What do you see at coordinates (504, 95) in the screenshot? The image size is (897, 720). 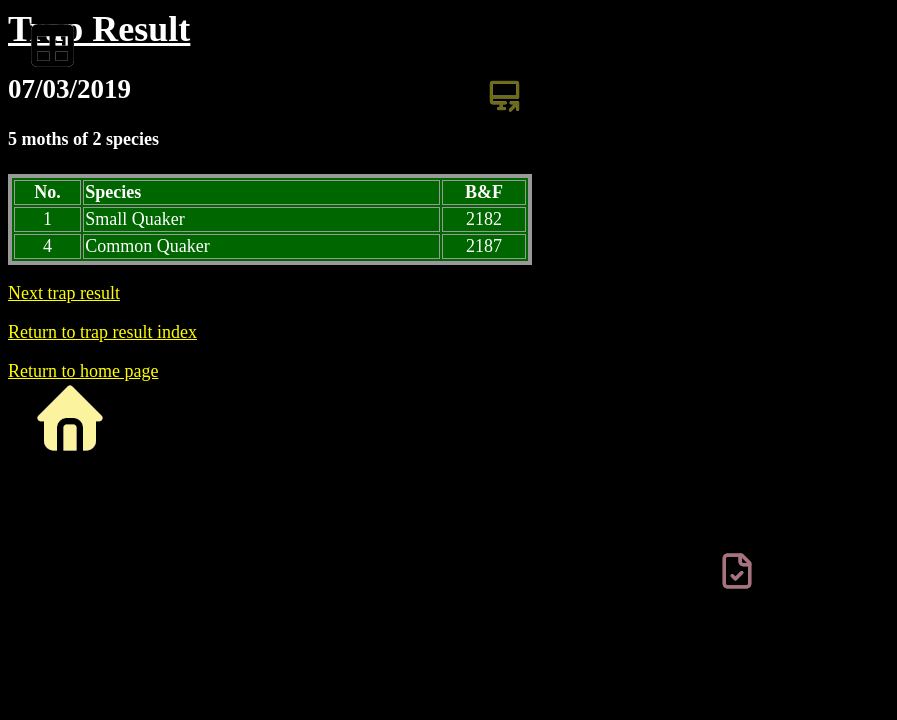 I see `share content from your desktop computer` at bounding box center [504, 95].